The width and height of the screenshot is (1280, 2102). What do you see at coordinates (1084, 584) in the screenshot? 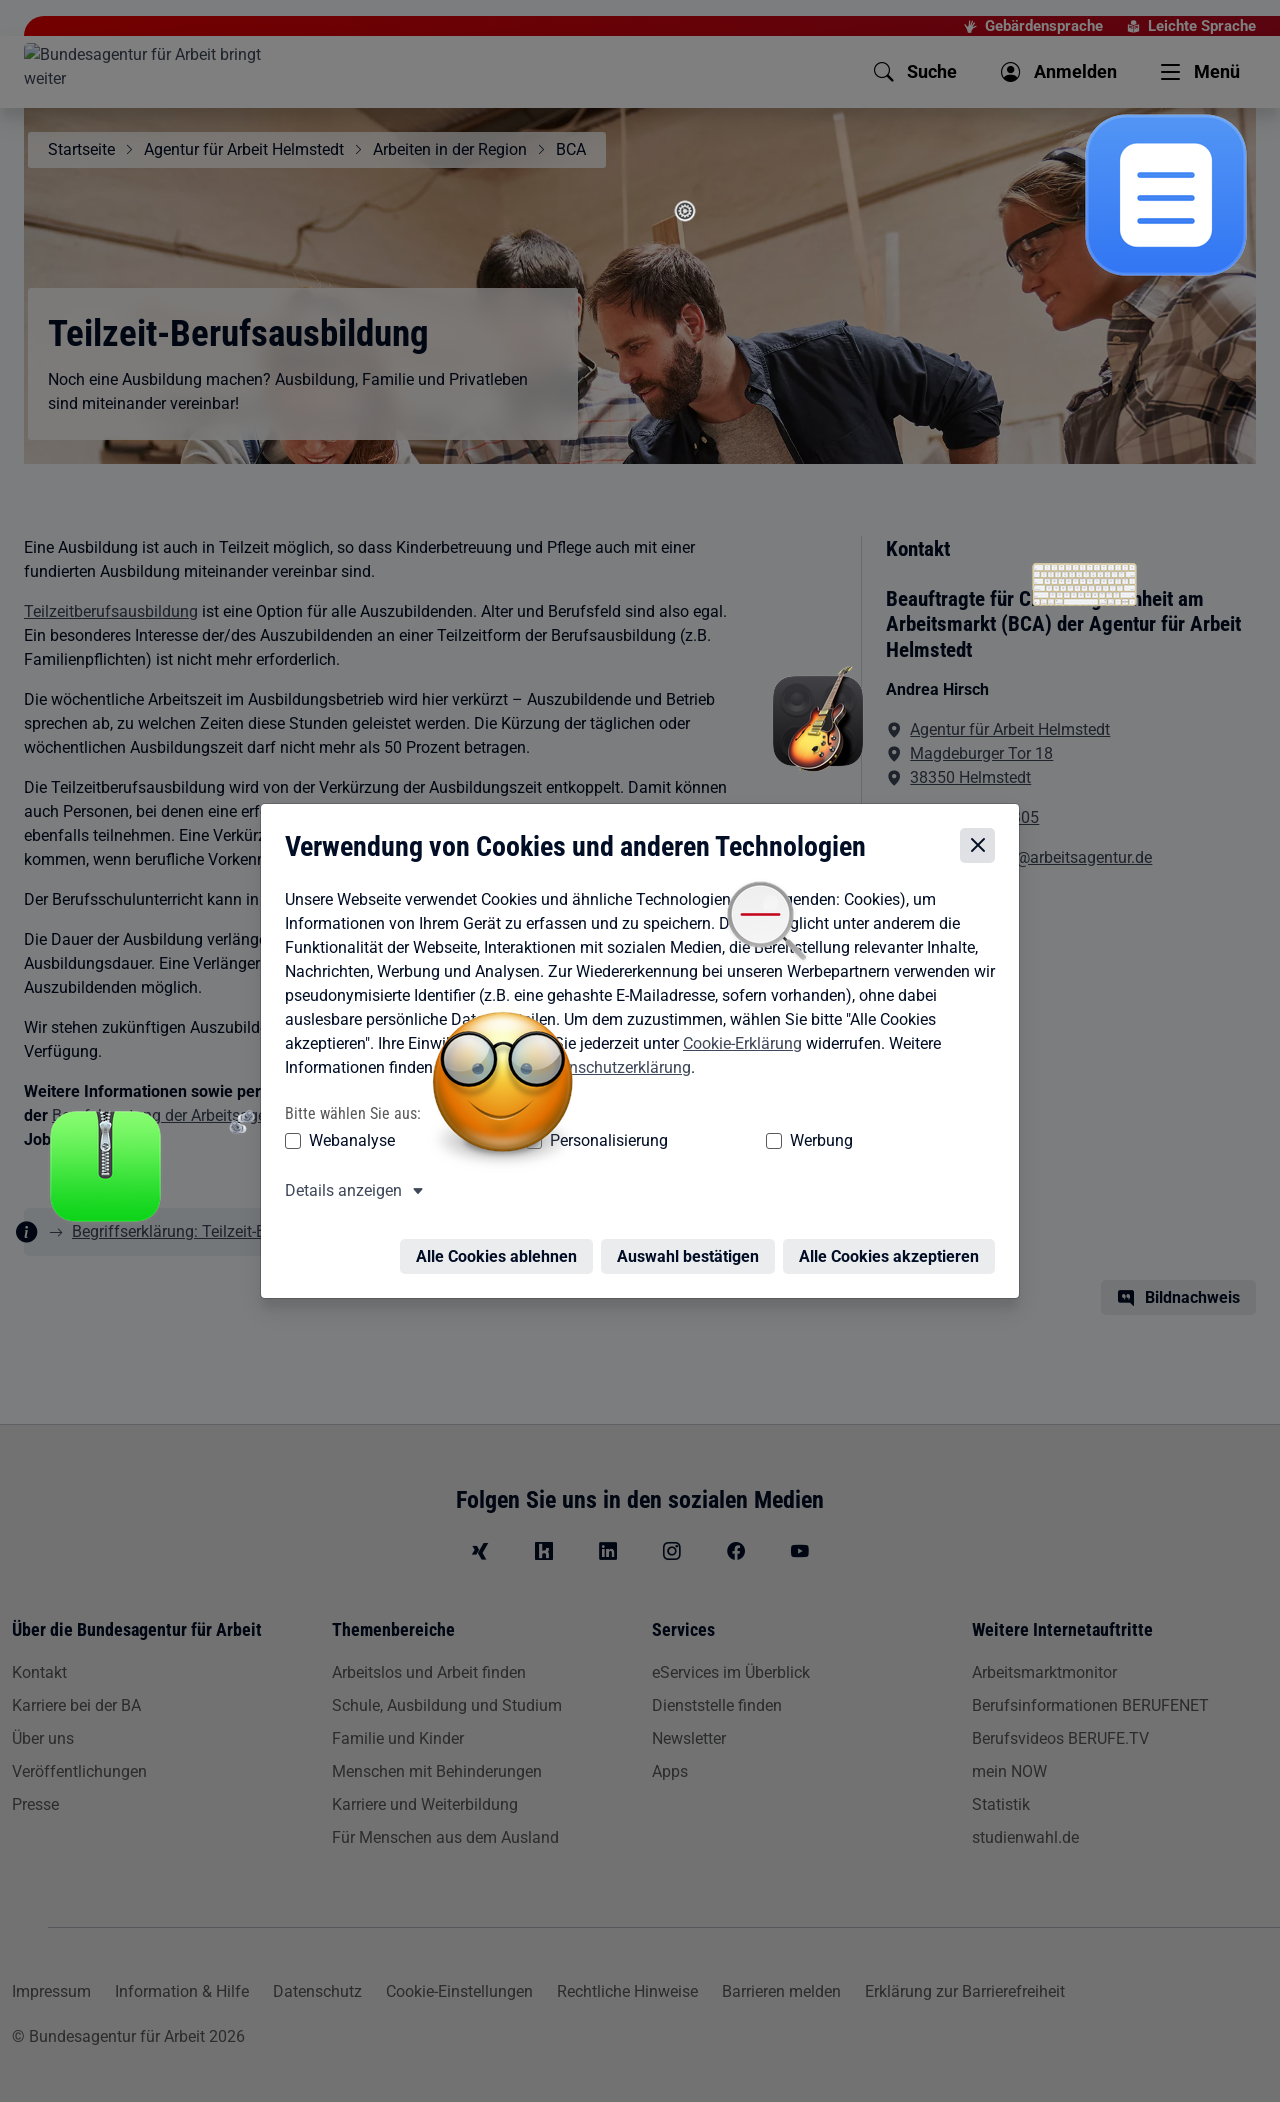
I see `connect a wireless bluetooth keyboard` at bounding box center [1084, 584].